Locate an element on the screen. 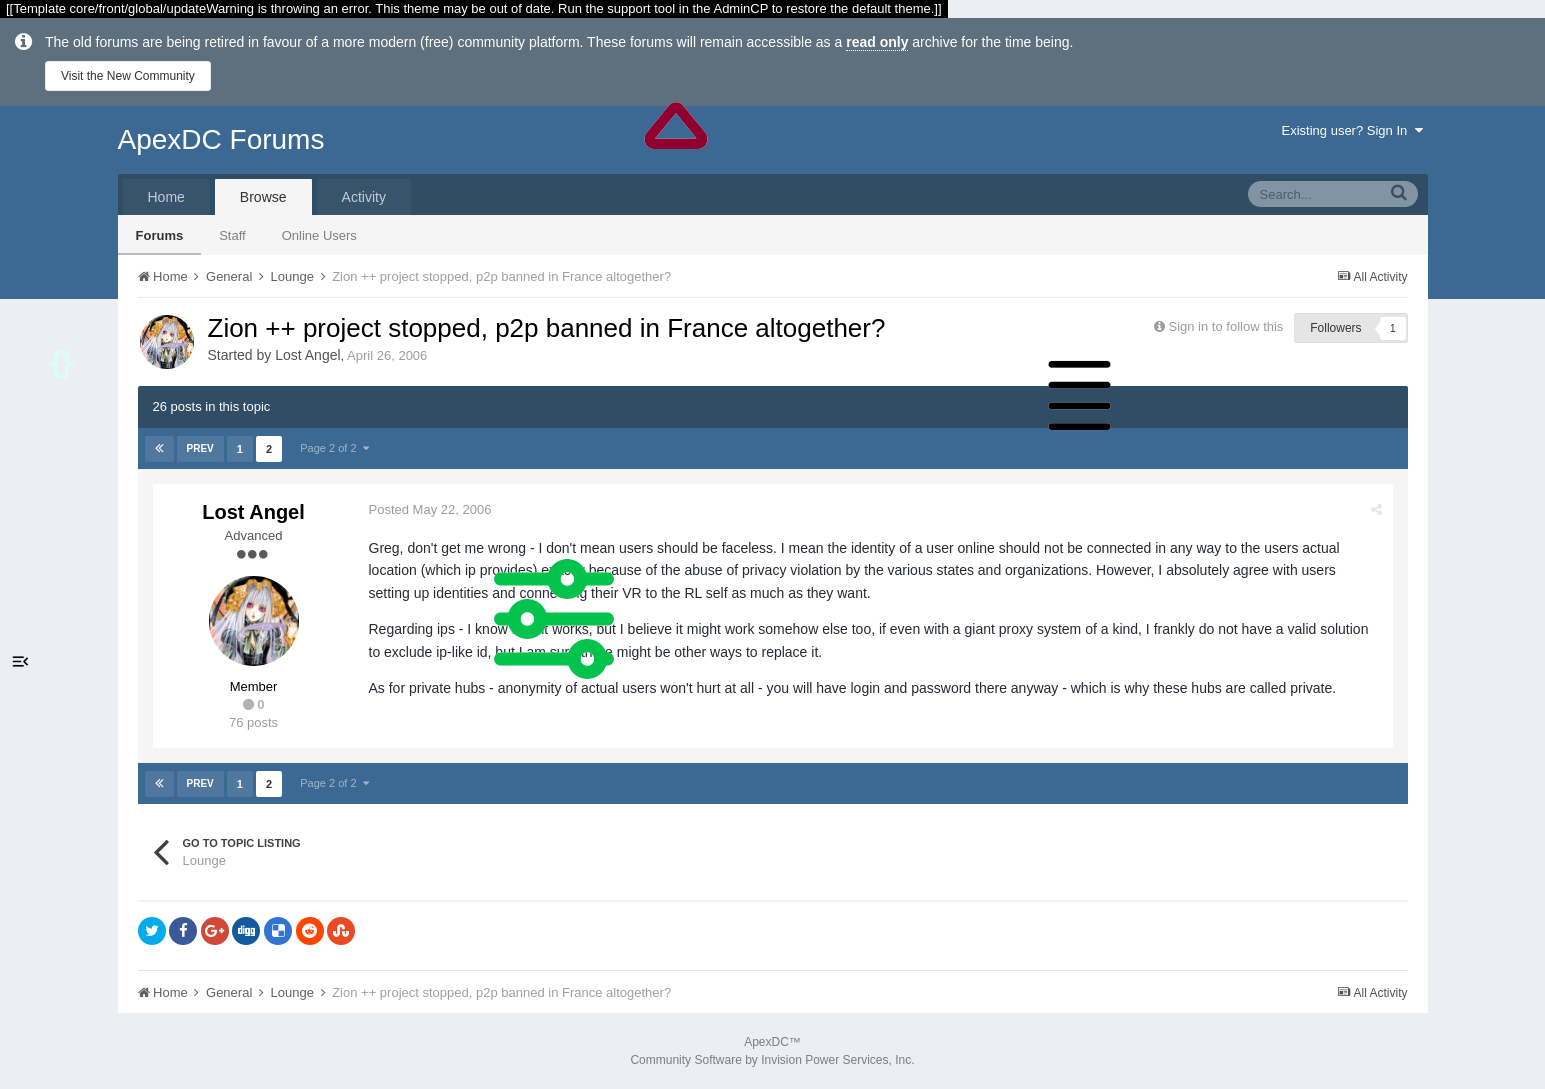 This screenshot has width=1545, height=1089. scroll to top of page is located at coordinates (676, 128).